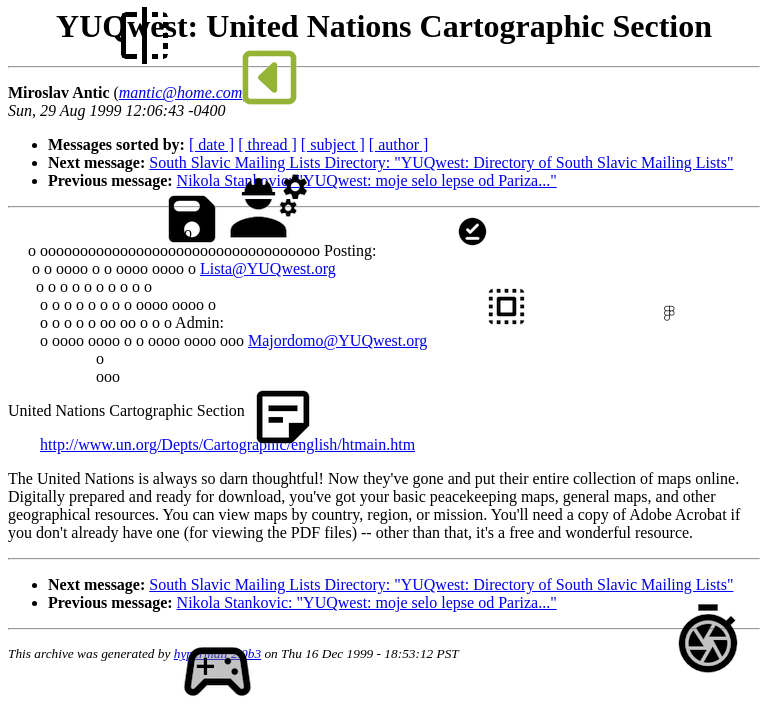 Image resolution: width=768 pixels, height=720 pixels. What do you see at coordinates (283, 417) in the screenshot?
I see `create a new note` at bounding box center [283, 417].